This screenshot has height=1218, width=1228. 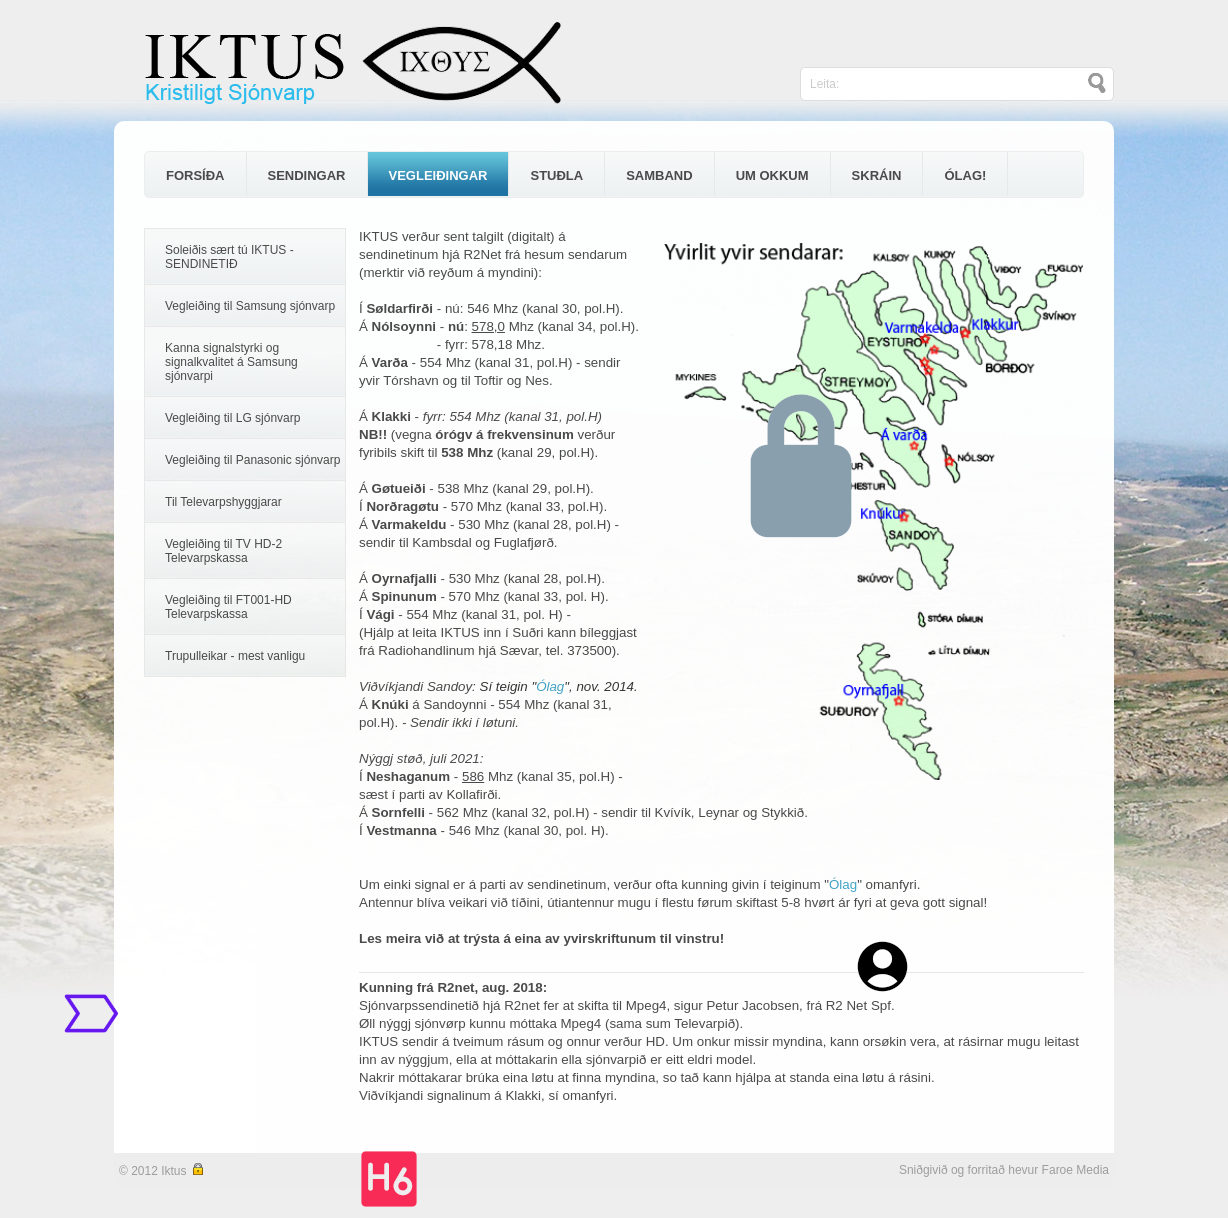 I want to click on format text as heading level 6, so click(x=389, y=1179).